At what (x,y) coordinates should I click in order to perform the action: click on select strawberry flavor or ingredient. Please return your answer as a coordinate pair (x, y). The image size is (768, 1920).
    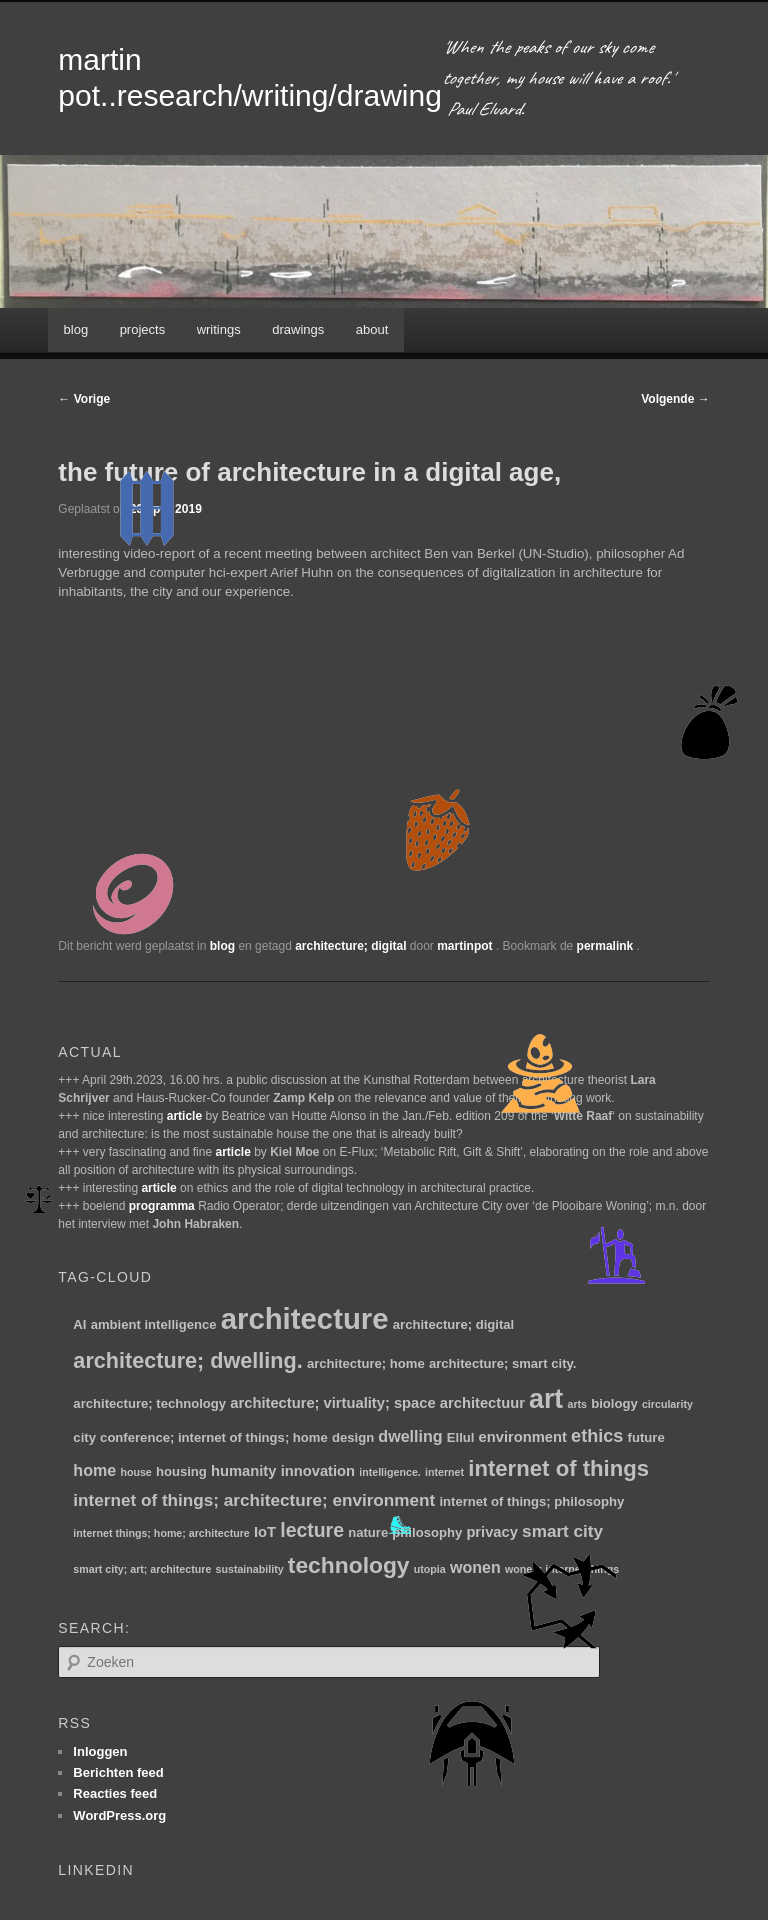
    Looking at the image, I should click on (438, 830).